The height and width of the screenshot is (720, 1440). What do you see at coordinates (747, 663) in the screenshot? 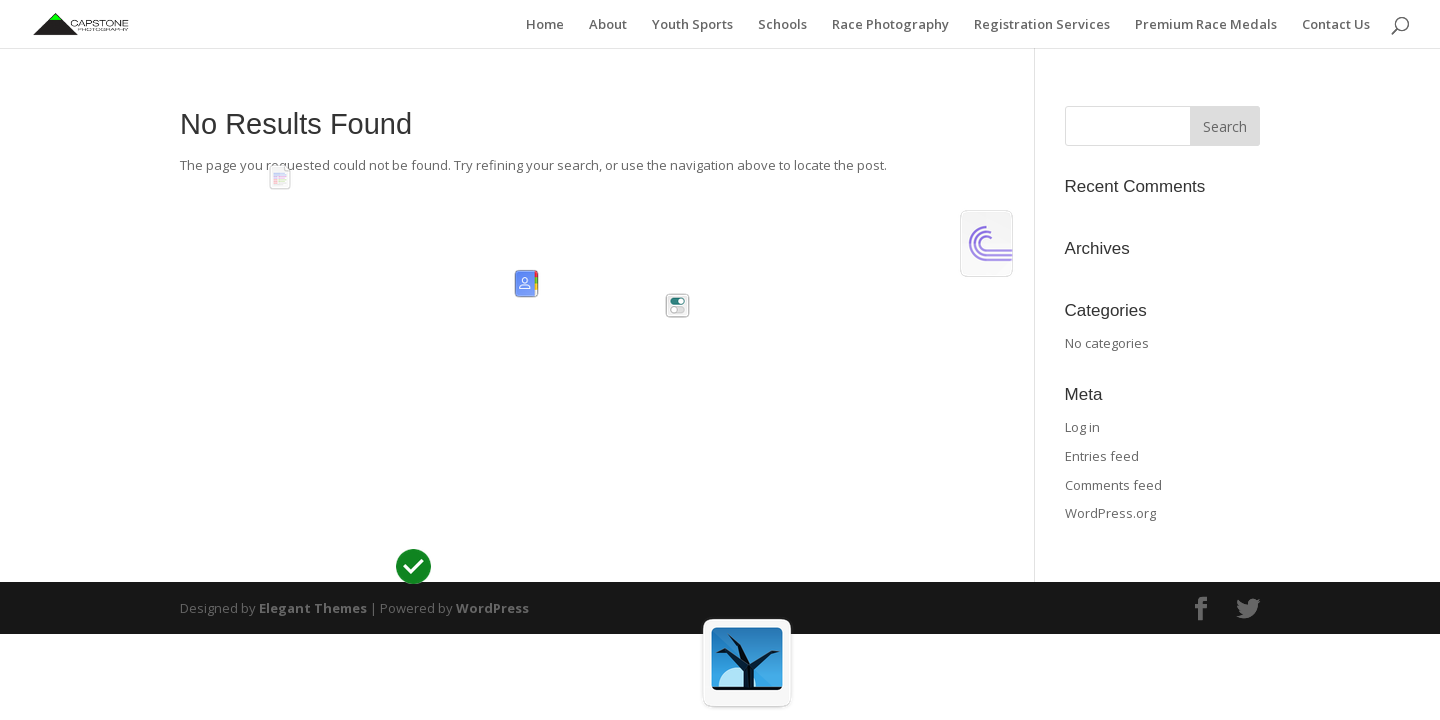
I see `open shotwell photo manager` at bounding box center [747, 663].